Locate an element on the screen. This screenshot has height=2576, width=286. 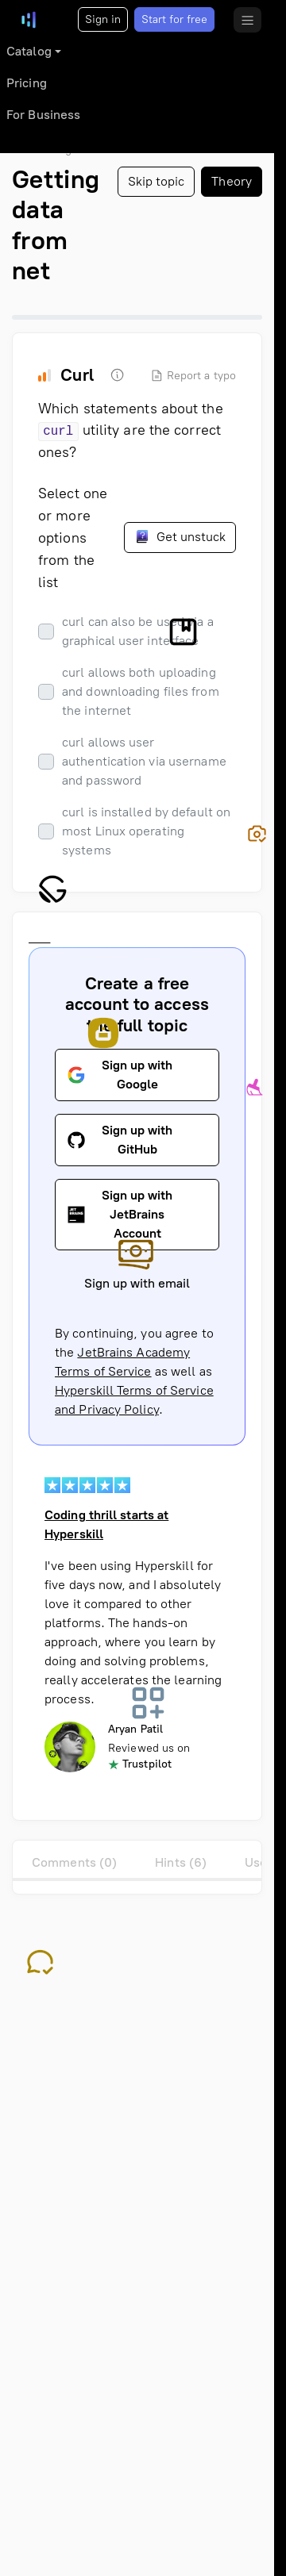
clear or sweep away items is located at coordinates (254, 1088).